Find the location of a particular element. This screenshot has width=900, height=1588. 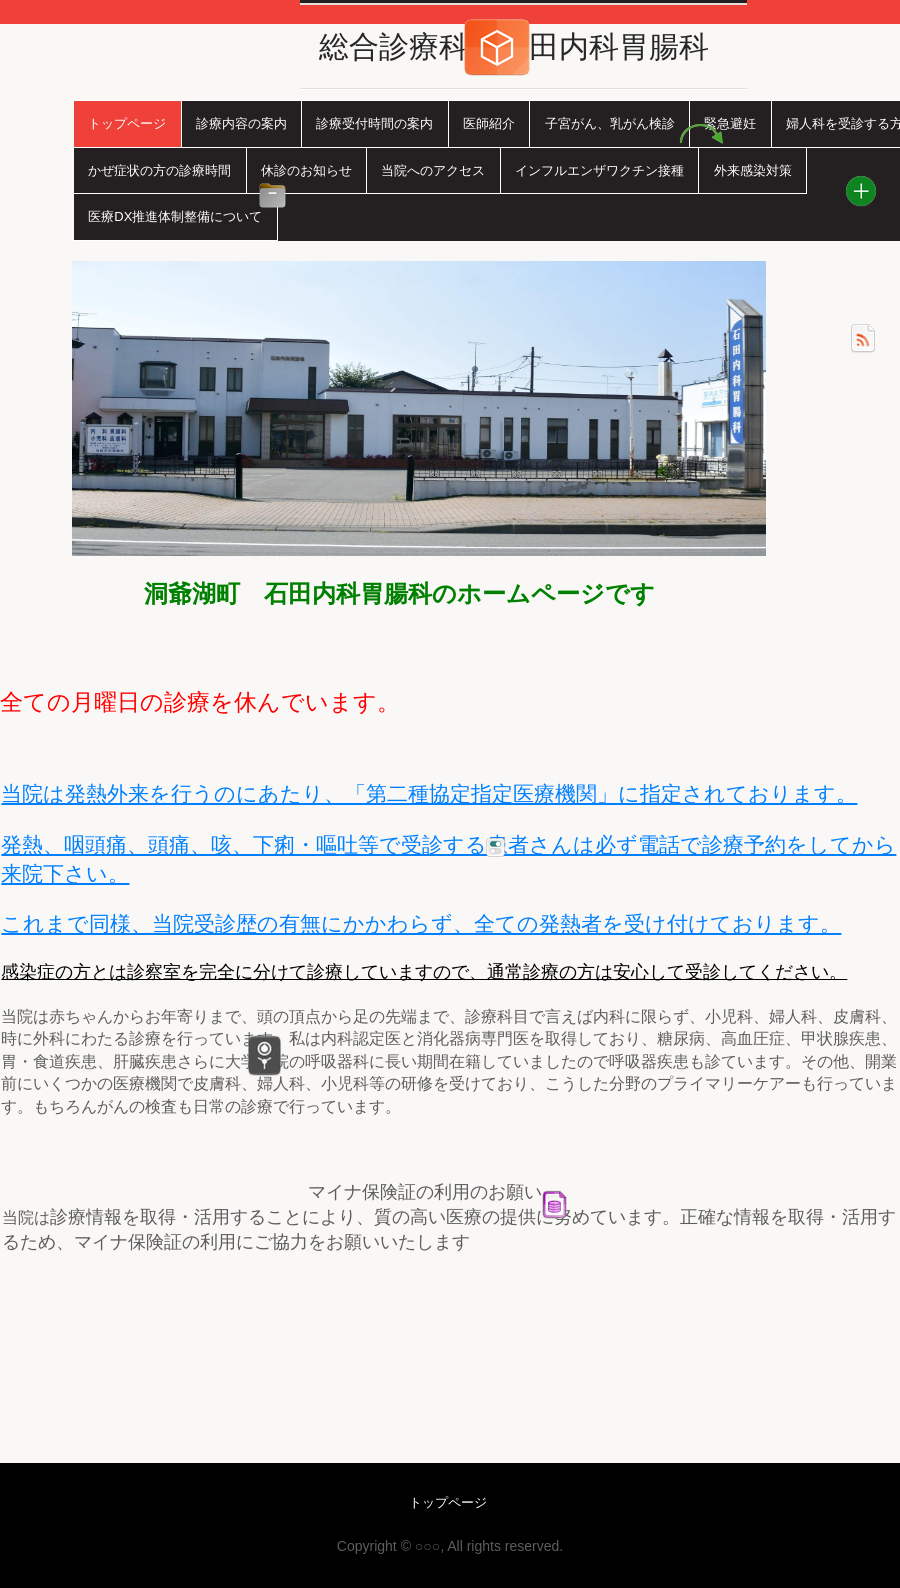

open system settings or preferences is located at coordinates (495, 847).